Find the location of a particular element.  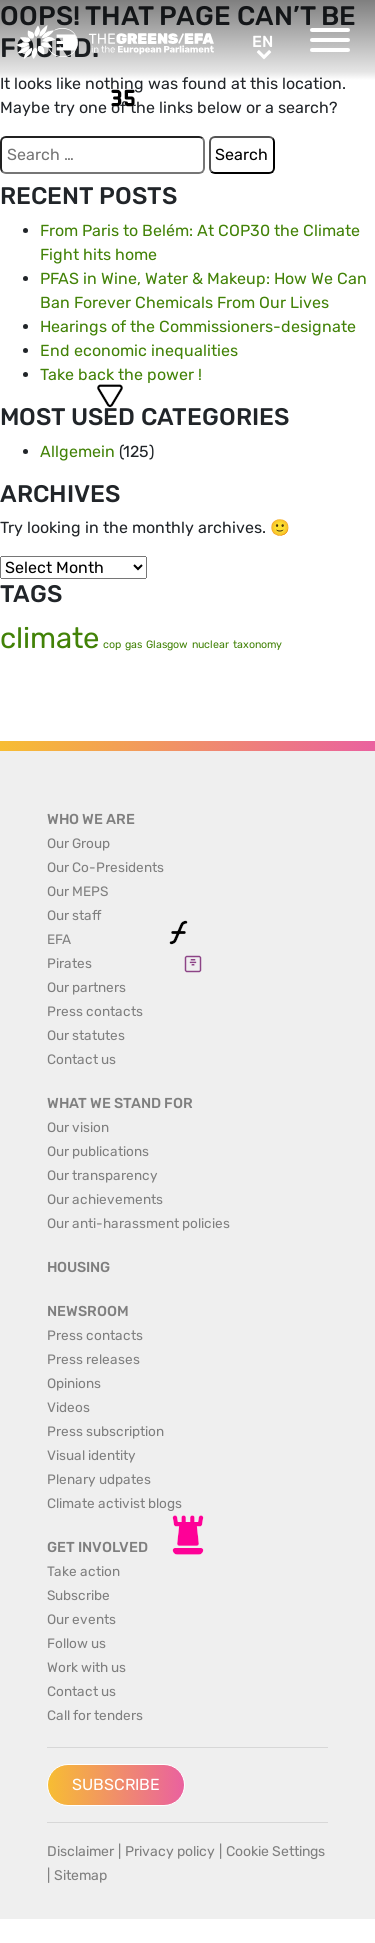

indicates item number 35 in a list or sequence is located at coordinates (123, 98).